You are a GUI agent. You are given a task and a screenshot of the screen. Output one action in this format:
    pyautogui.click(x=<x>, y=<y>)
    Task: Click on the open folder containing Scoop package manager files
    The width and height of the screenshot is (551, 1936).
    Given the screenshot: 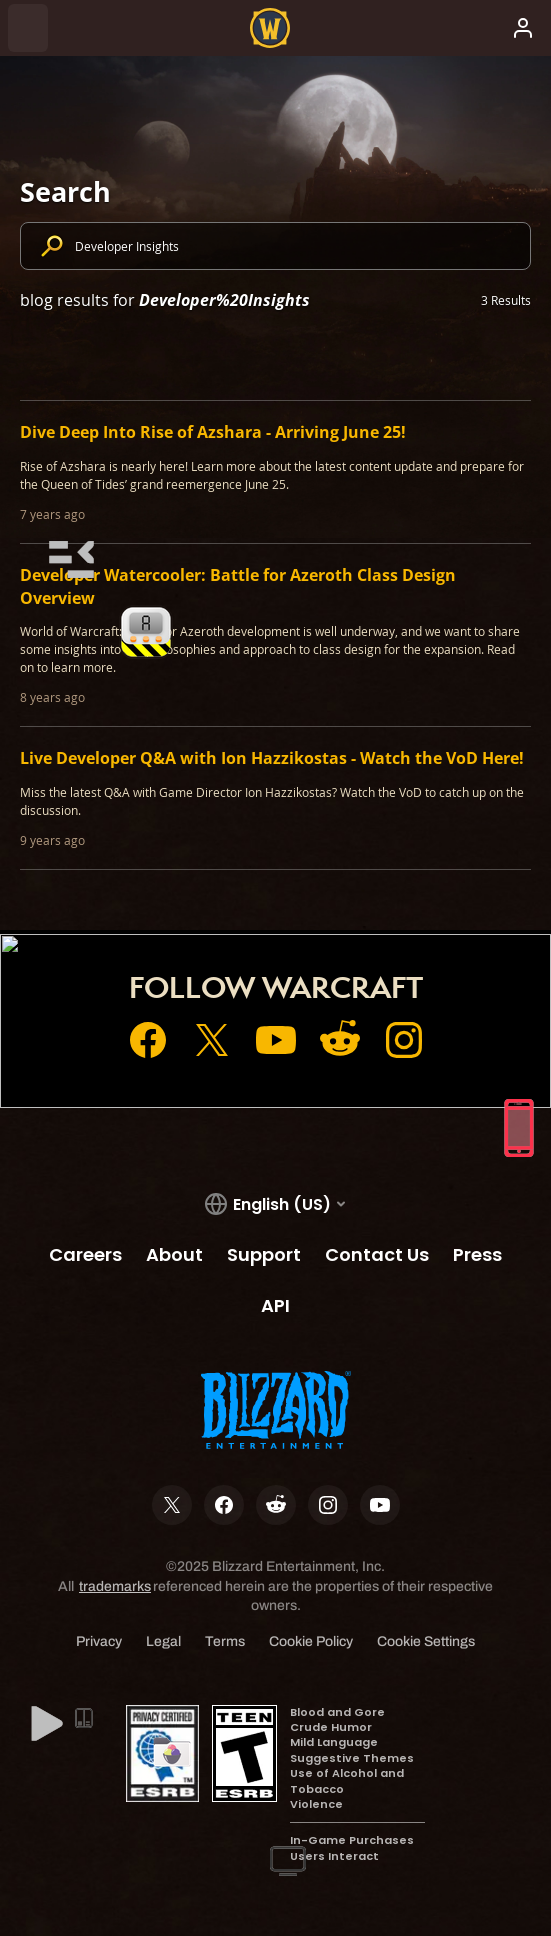 What is the action you would take?
    pyautogui.click(x=172, y=1753)
    